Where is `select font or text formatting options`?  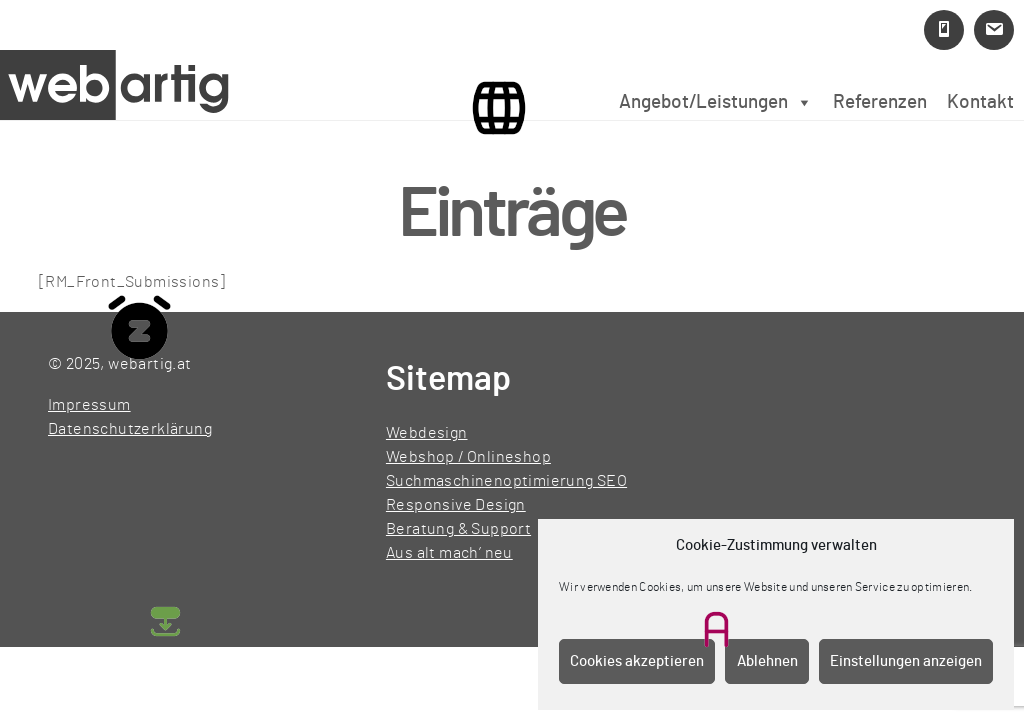
select font or text formatting options is located at coordinates (716, 629).